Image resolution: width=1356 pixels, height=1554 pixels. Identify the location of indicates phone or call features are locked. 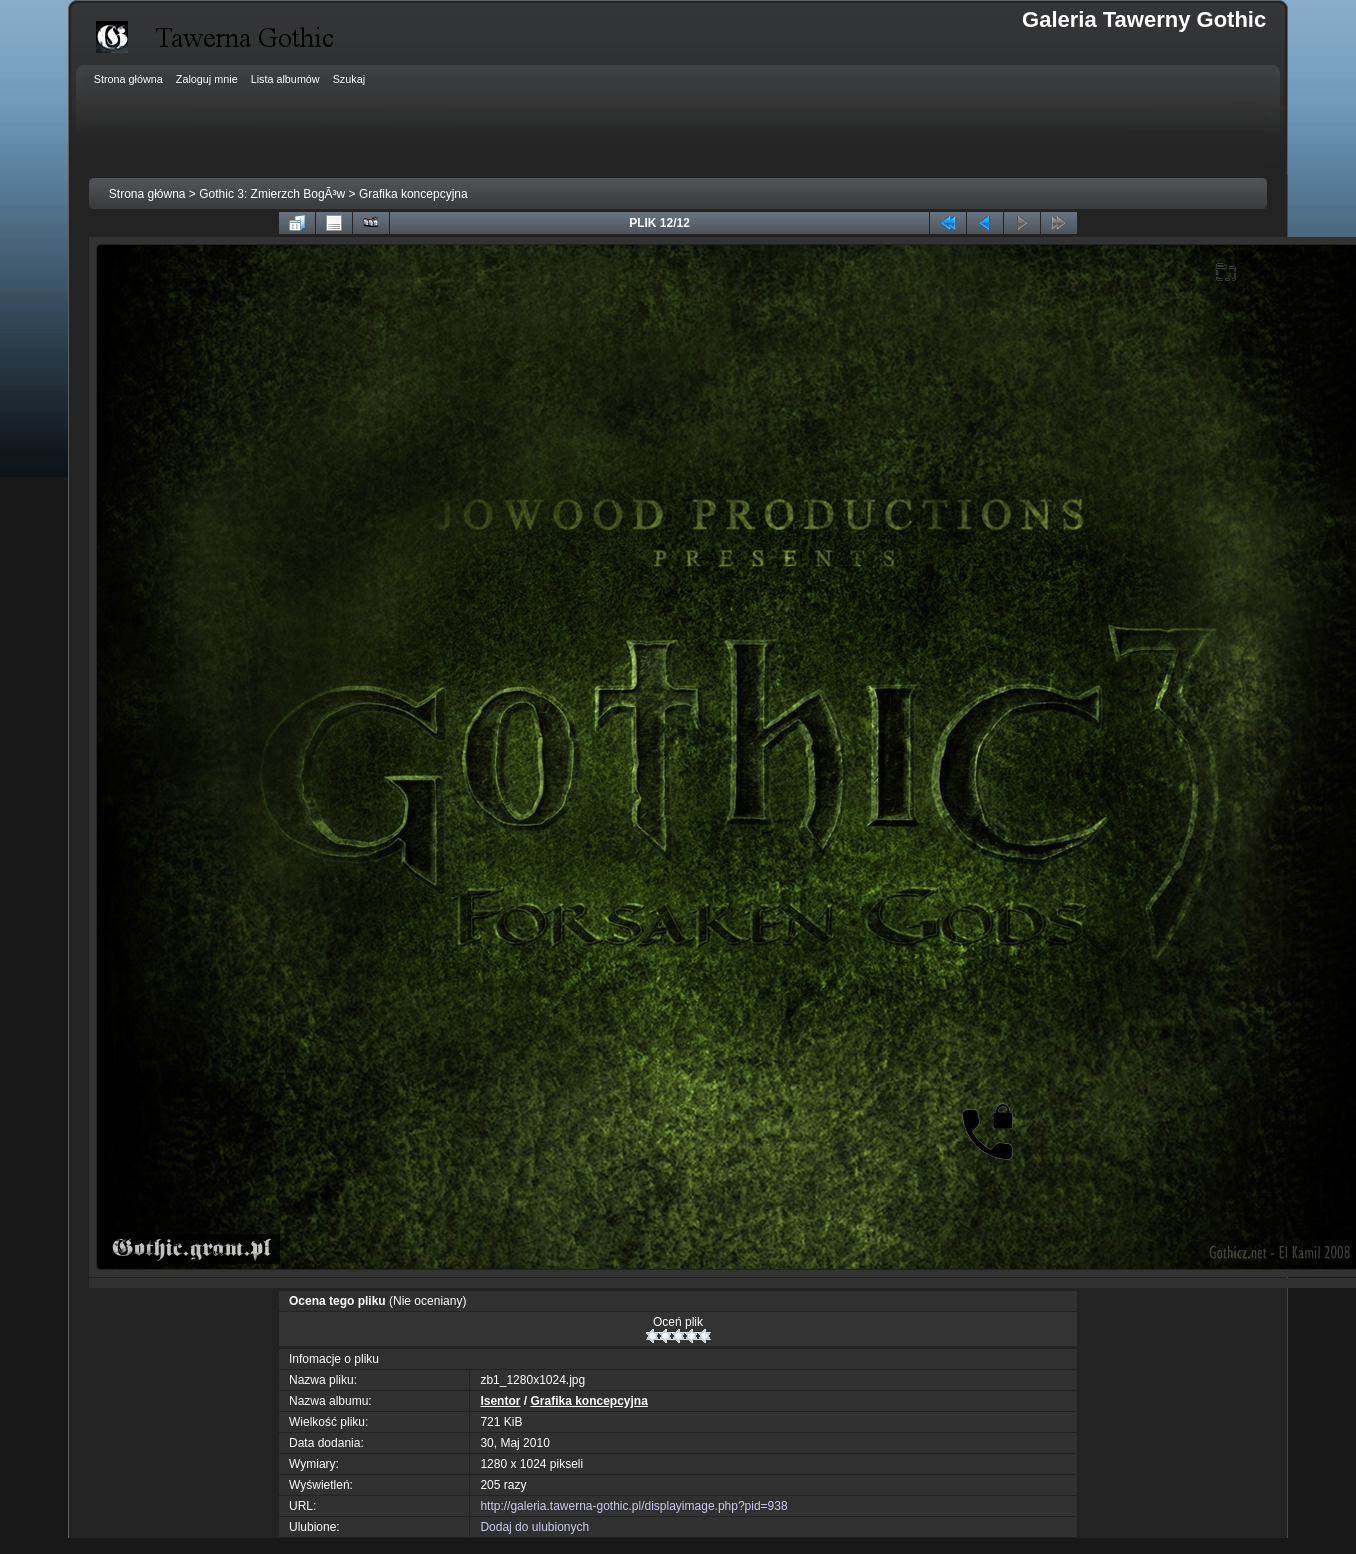
(987, 1134).